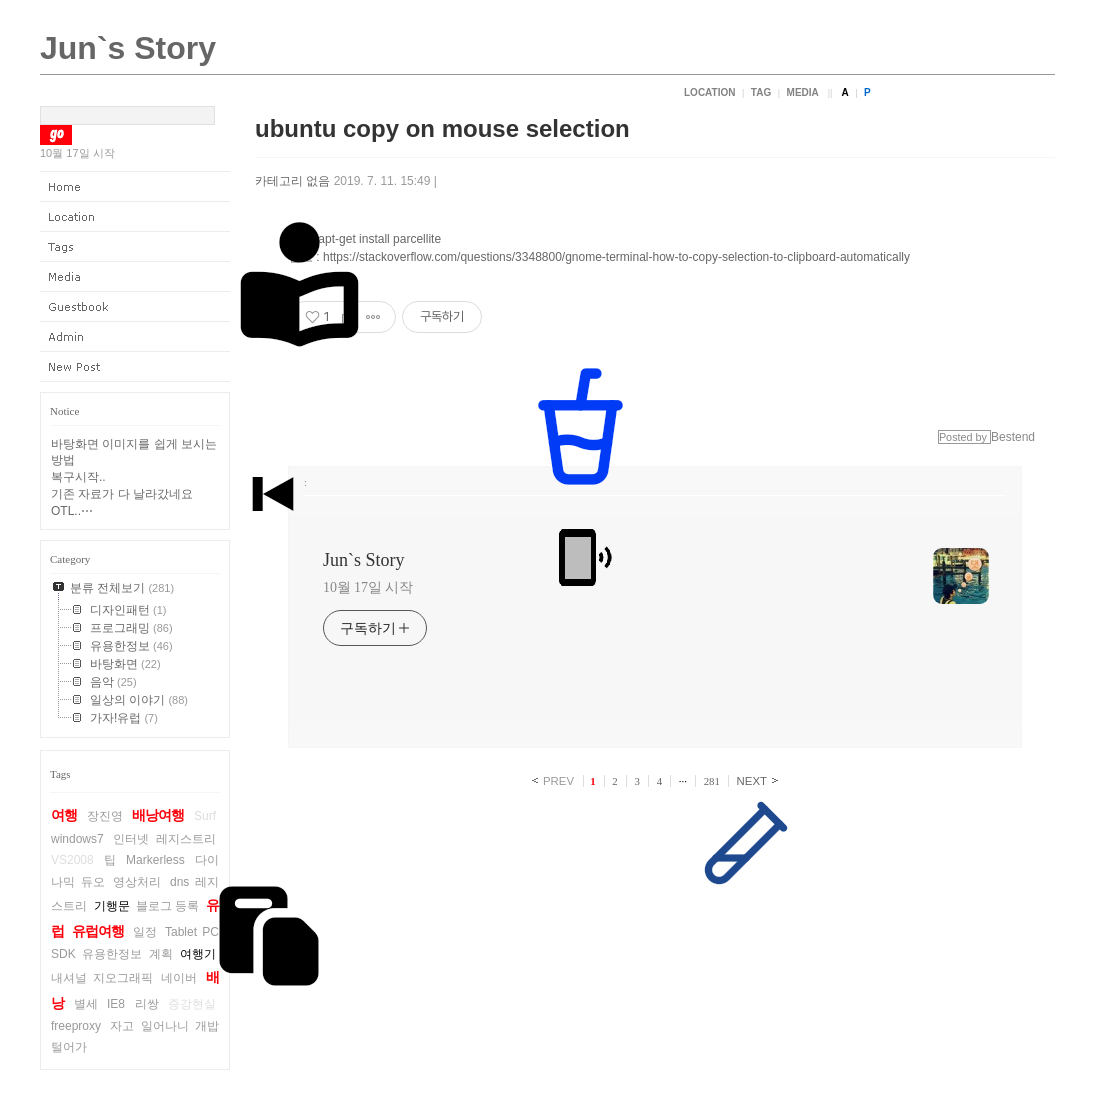 The width and height of the screenshot is (1095, 1100). What do you see at coordinates (746, 843) in the screenshot?
I see `access lab or experimental features` at bounding box center [746, 843].